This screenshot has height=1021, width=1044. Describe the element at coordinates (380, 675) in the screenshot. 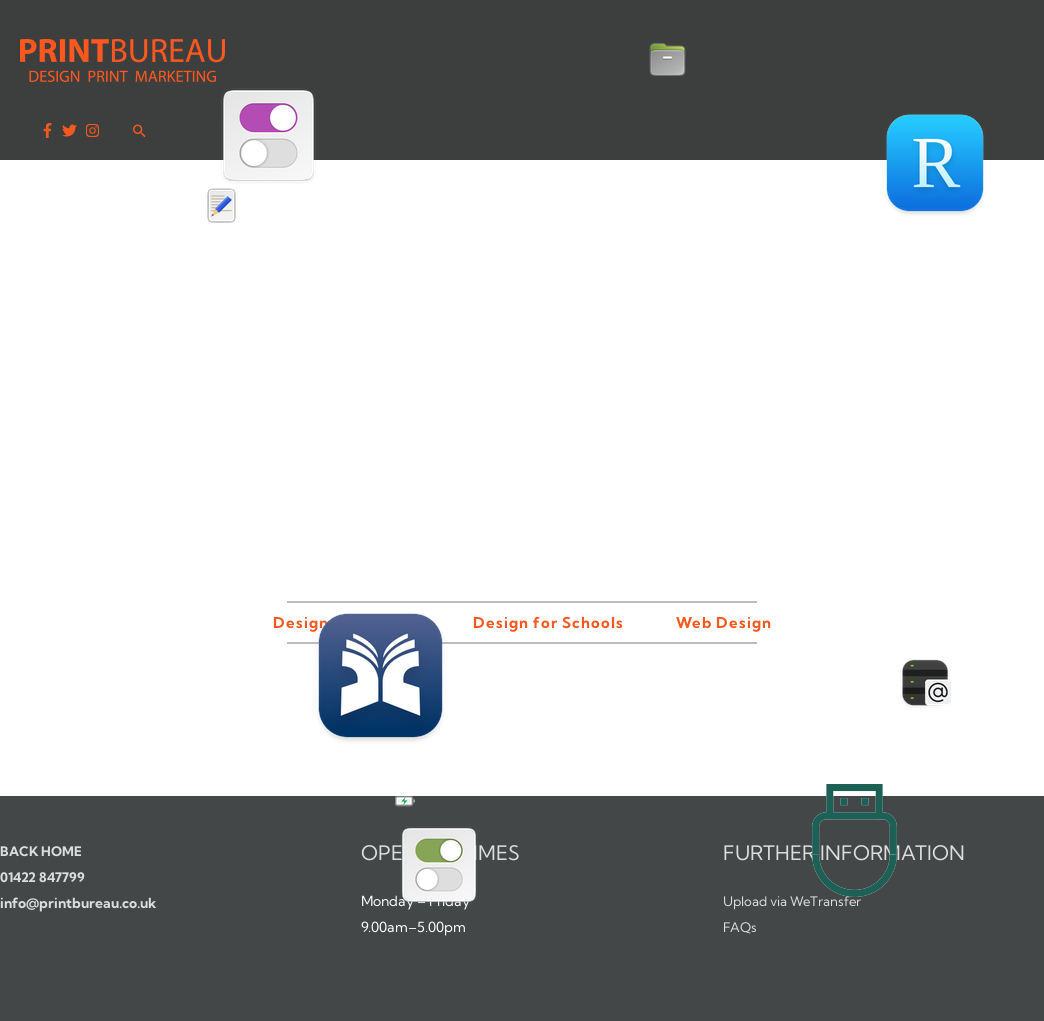

I see `open JabRef reference manager` at that location.